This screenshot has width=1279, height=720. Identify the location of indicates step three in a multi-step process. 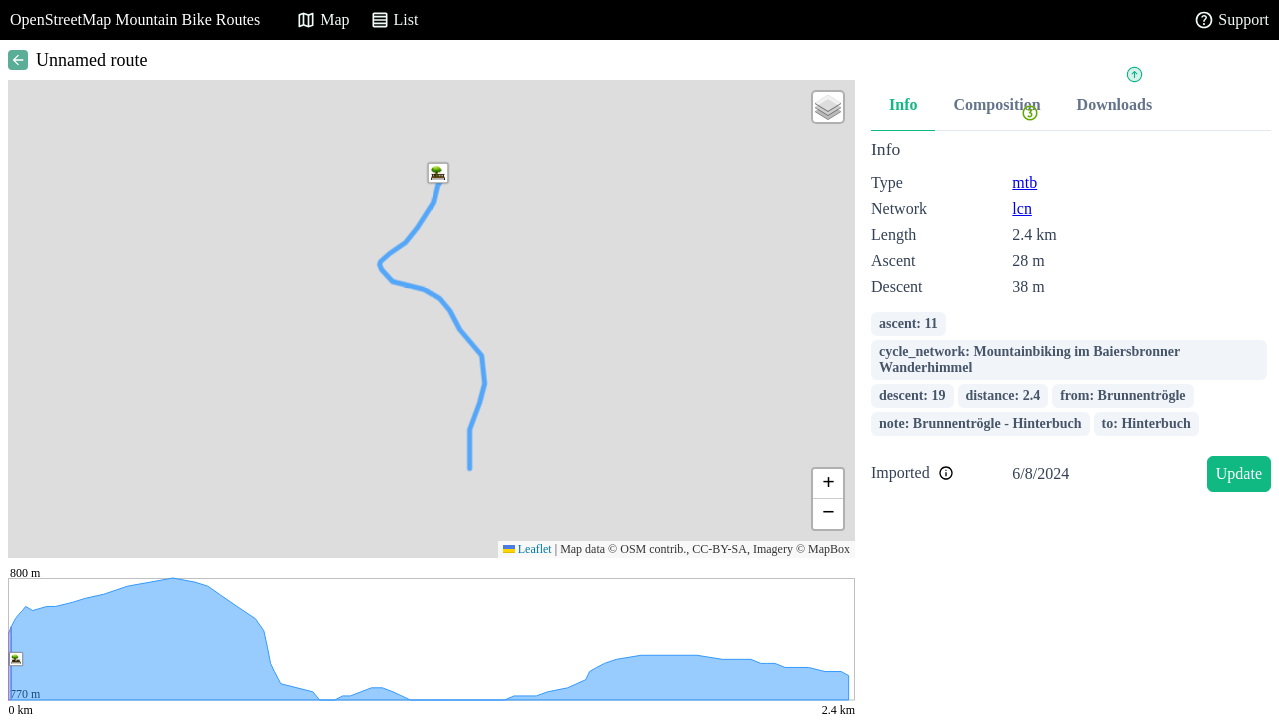
(1030, 113).